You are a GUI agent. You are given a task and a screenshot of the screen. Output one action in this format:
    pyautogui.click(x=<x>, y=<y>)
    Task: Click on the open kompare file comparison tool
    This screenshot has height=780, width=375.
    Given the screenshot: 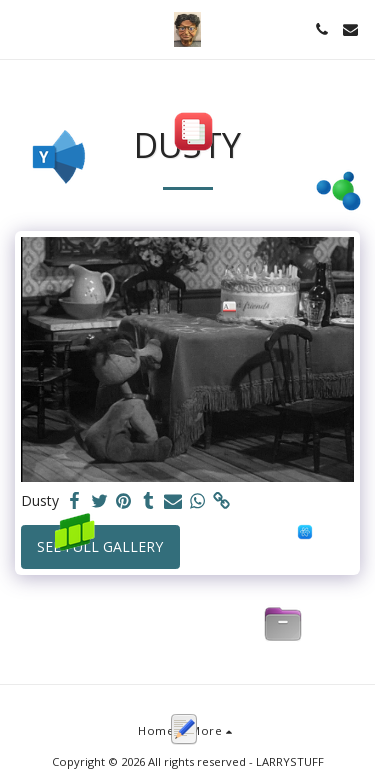 What is the action you would take?
    pyautogui.click(x=193, y=131)
    